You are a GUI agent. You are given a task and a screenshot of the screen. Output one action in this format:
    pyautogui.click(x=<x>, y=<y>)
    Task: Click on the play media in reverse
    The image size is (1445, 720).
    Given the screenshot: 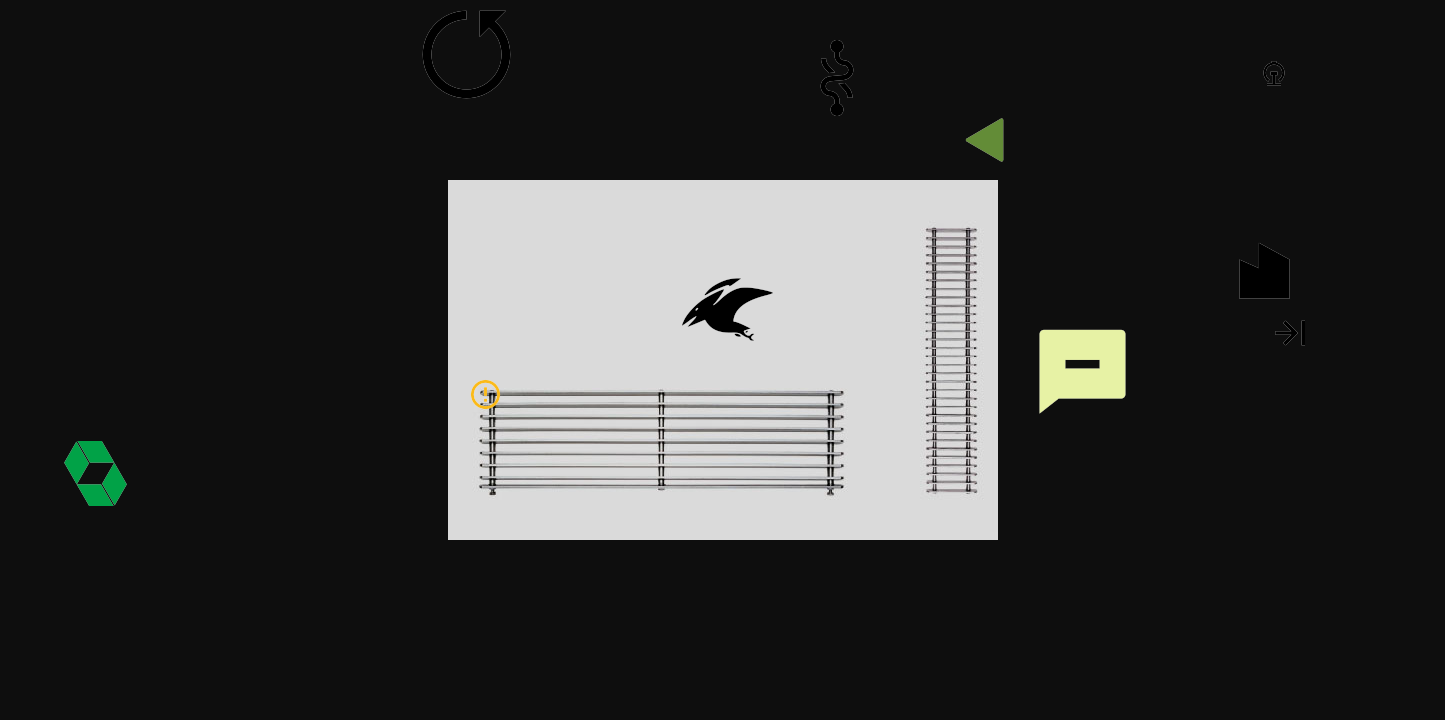 What is the action you would take?
    pyautogui.click(x=987, y=140)
    